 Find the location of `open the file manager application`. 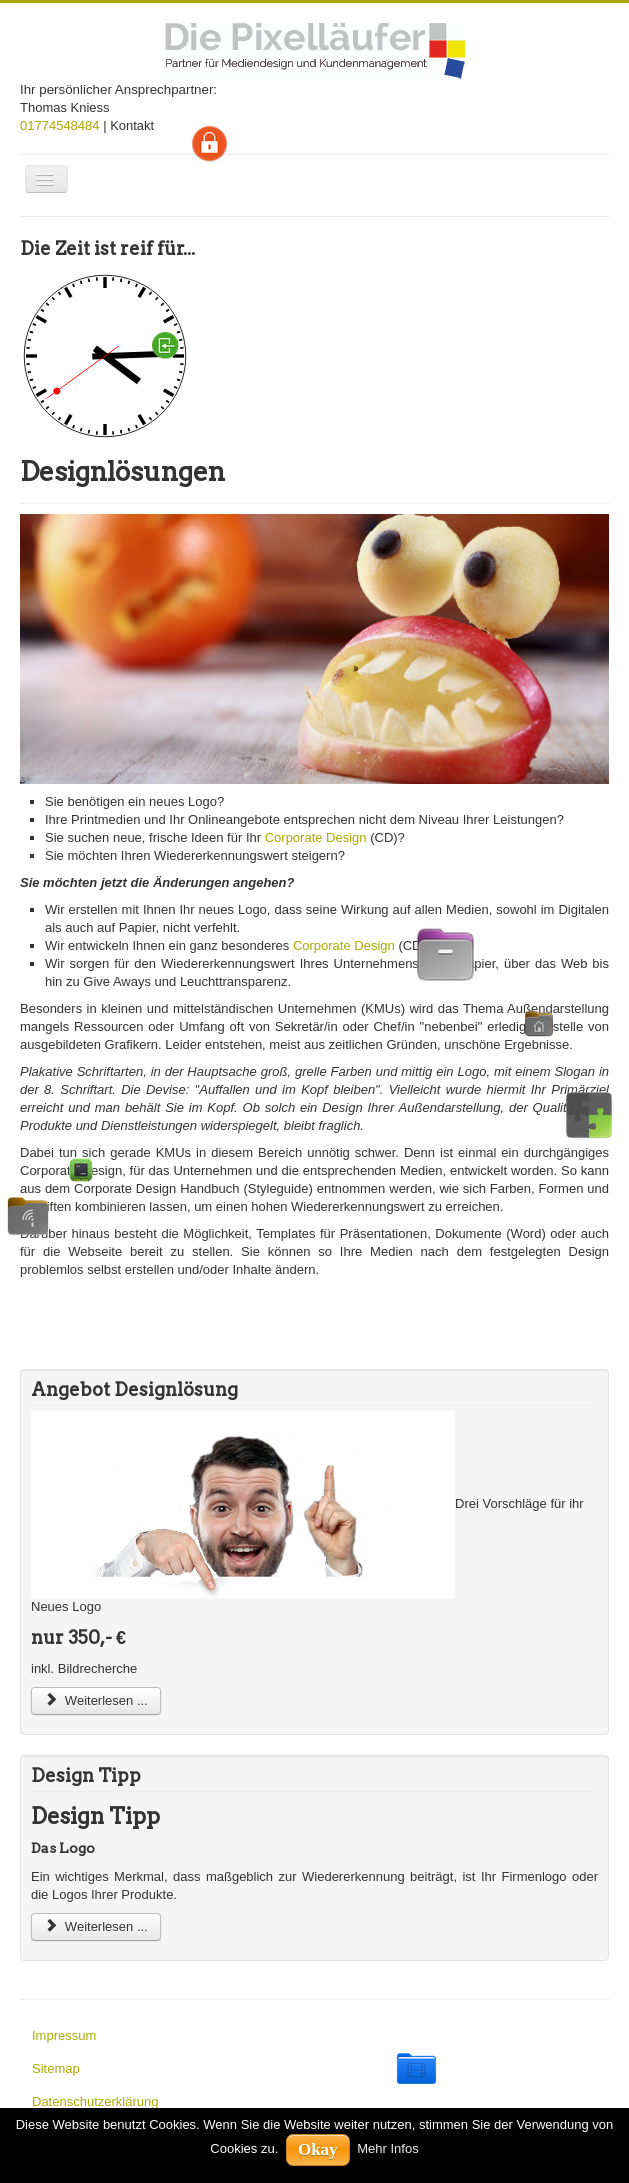

open the file manager application is located at coordinates (445, 954).